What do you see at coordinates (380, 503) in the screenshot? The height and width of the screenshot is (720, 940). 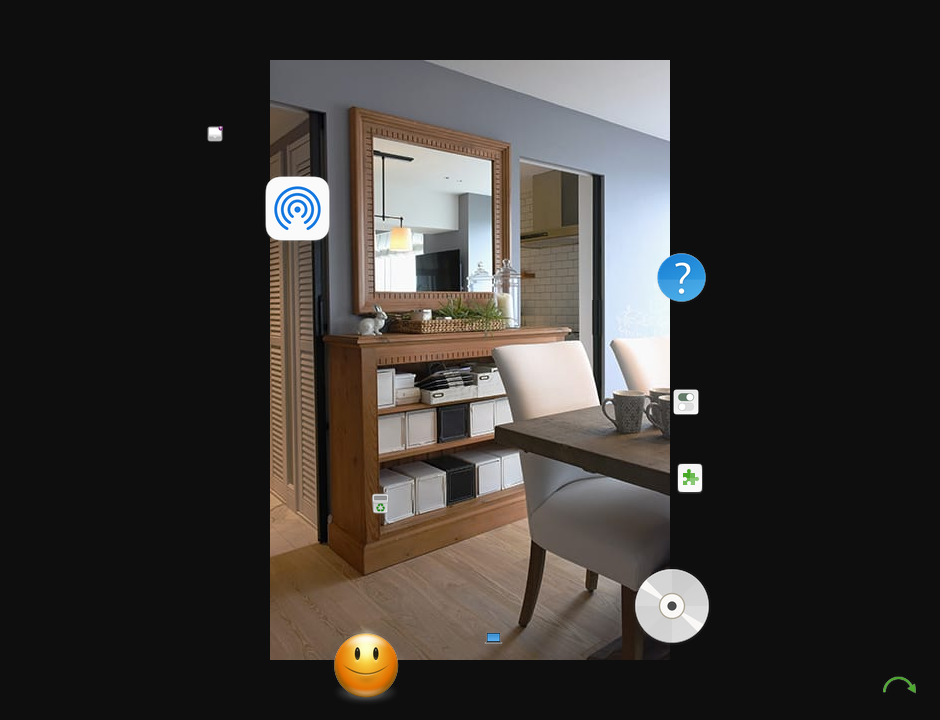 I see `open the trash or recycle bin` at bounding box center [380, 503].